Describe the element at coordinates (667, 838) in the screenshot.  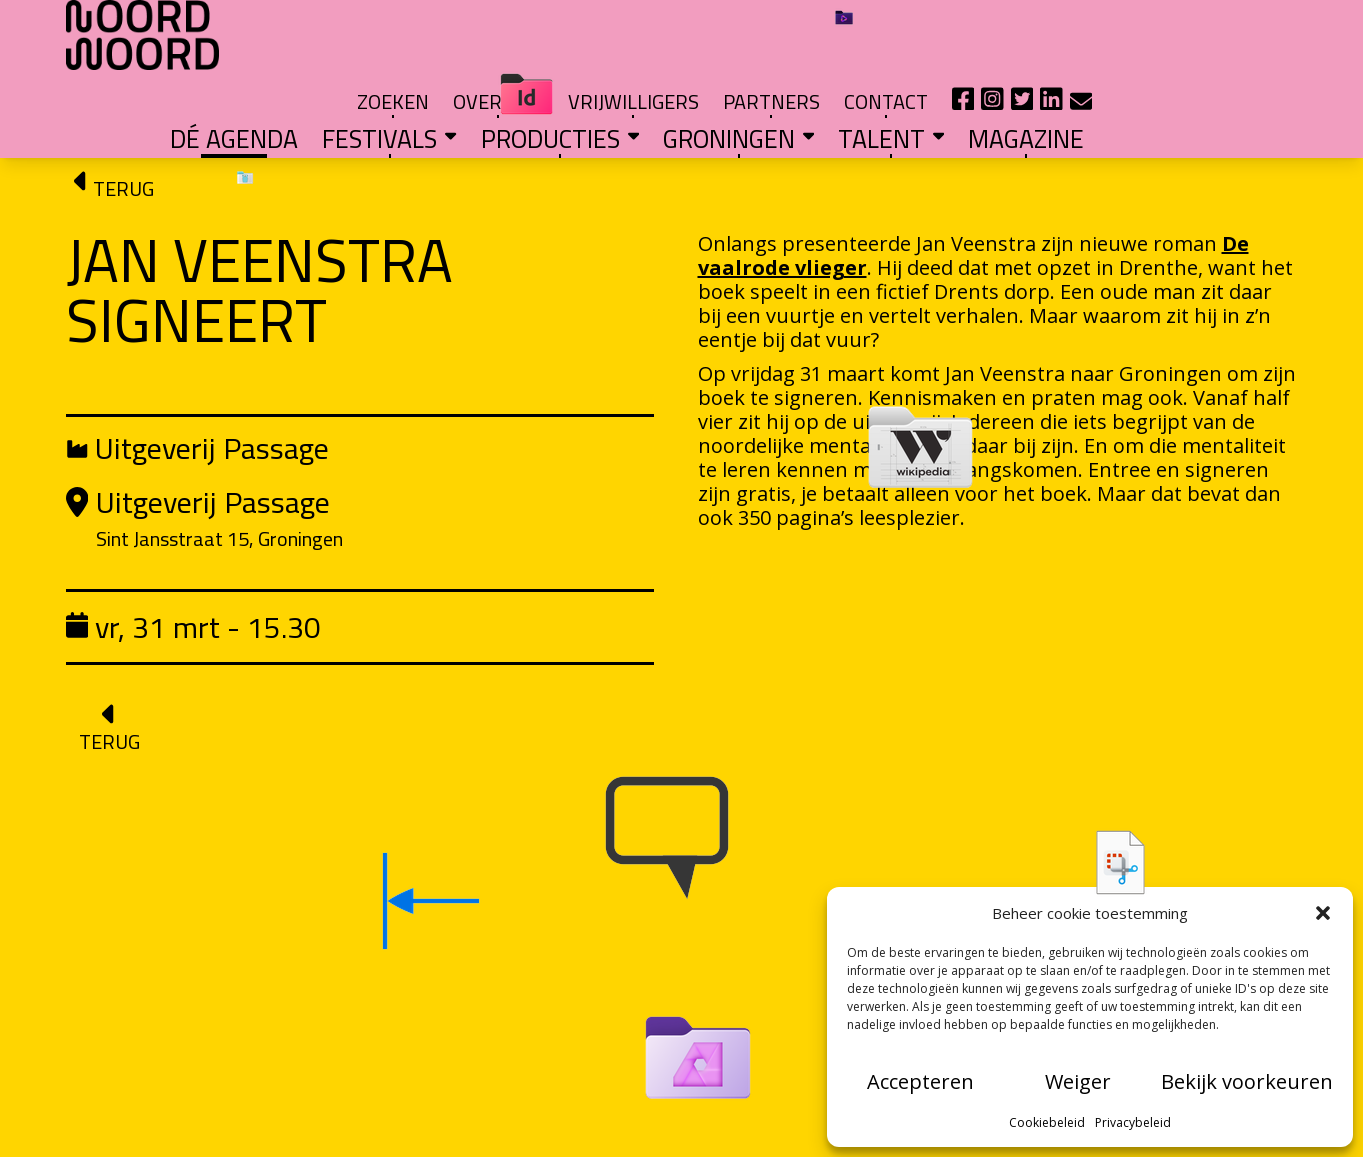
I see `keyboard input language indicator` at that location.